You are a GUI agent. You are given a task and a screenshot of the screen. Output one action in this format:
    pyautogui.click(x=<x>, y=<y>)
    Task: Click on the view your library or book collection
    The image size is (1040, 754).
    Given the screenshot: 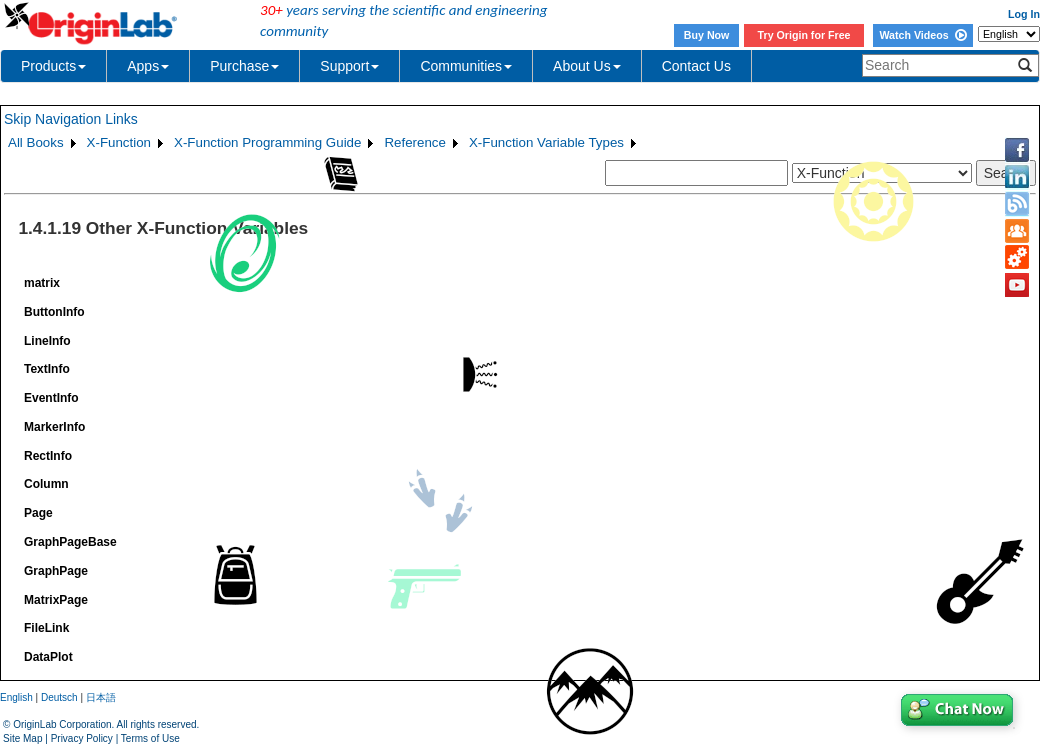 What is the action you would take?
    pyautogui.click(x=341, y=174)
    